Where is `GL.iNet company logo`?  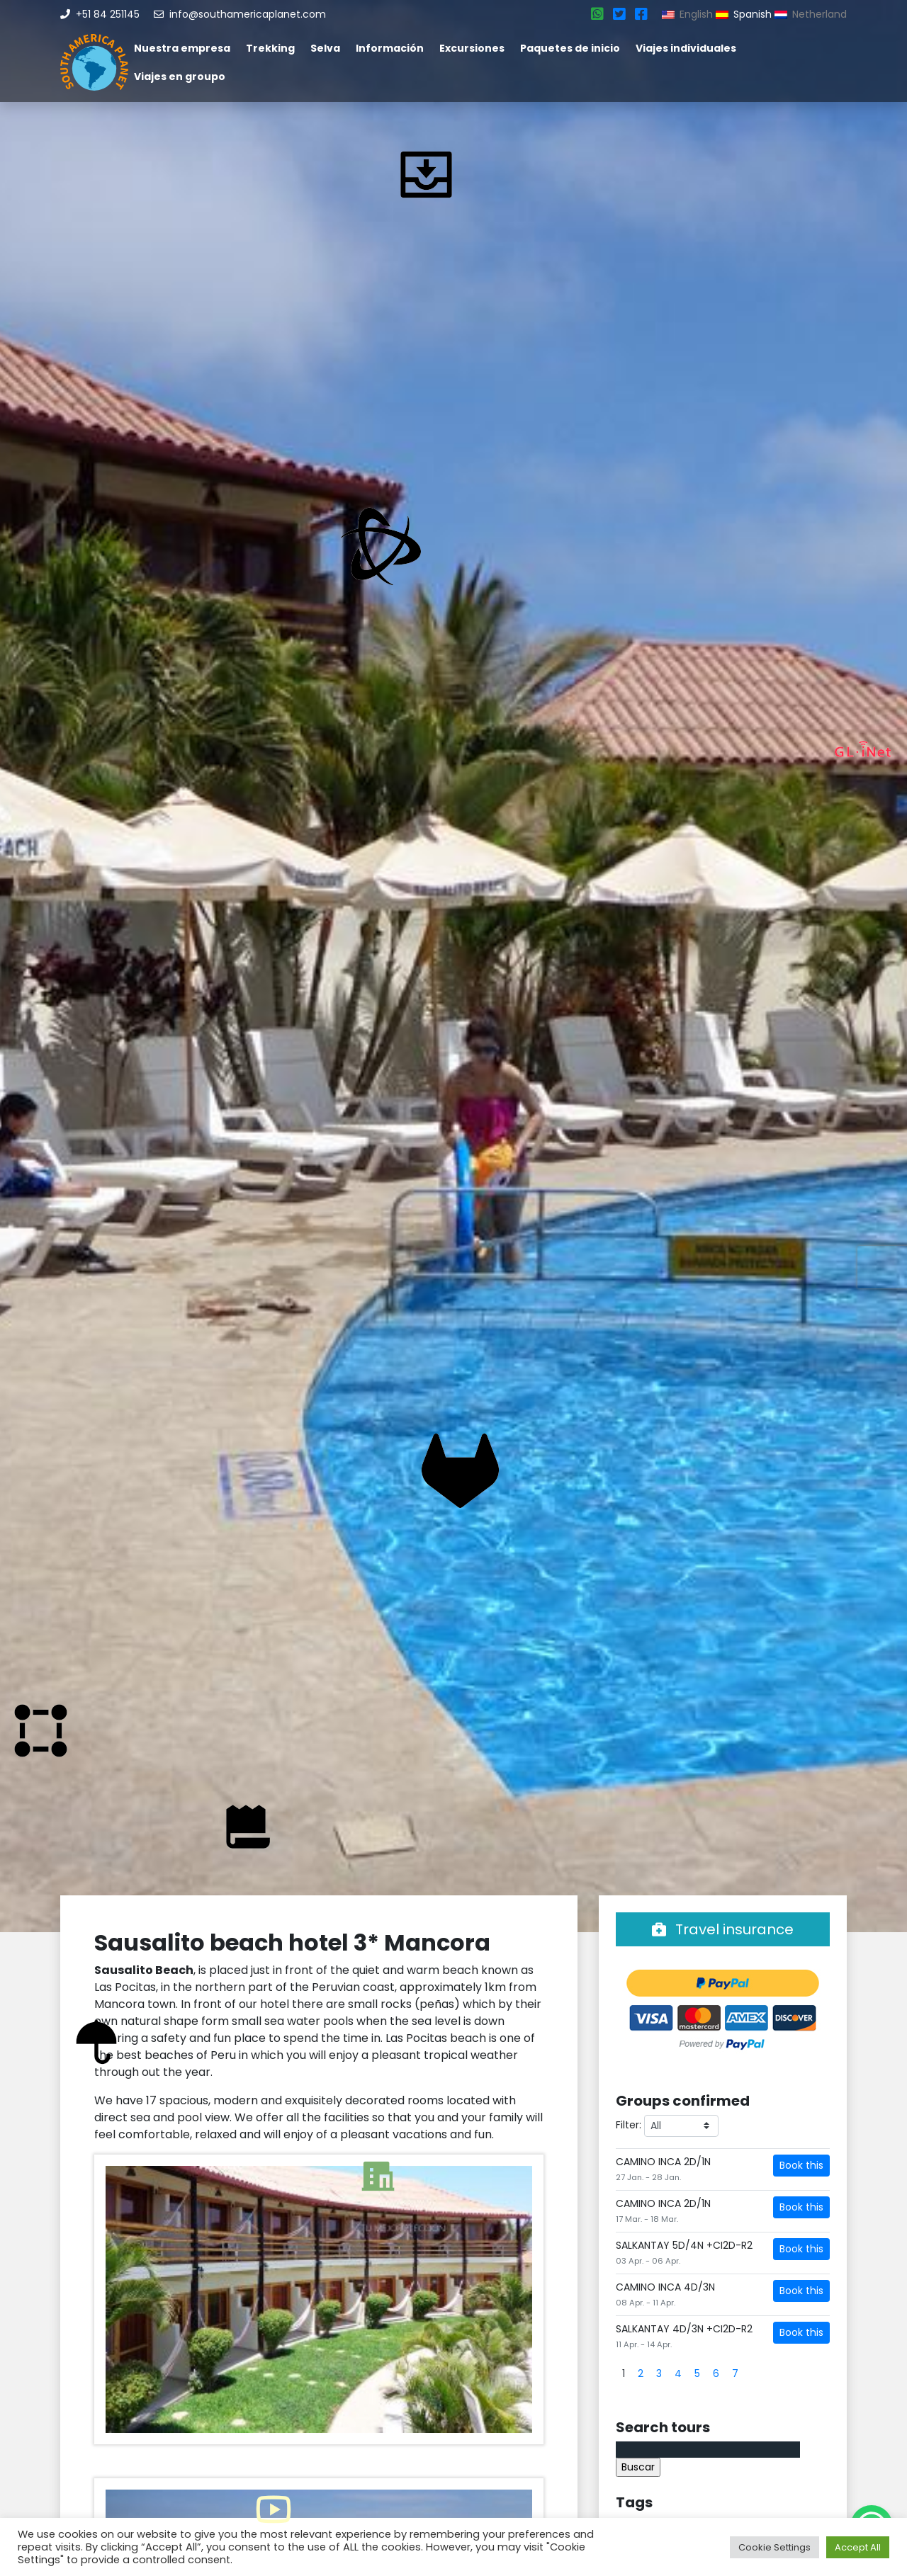
GL.iNet company logo is located at coordinates (862, 749).